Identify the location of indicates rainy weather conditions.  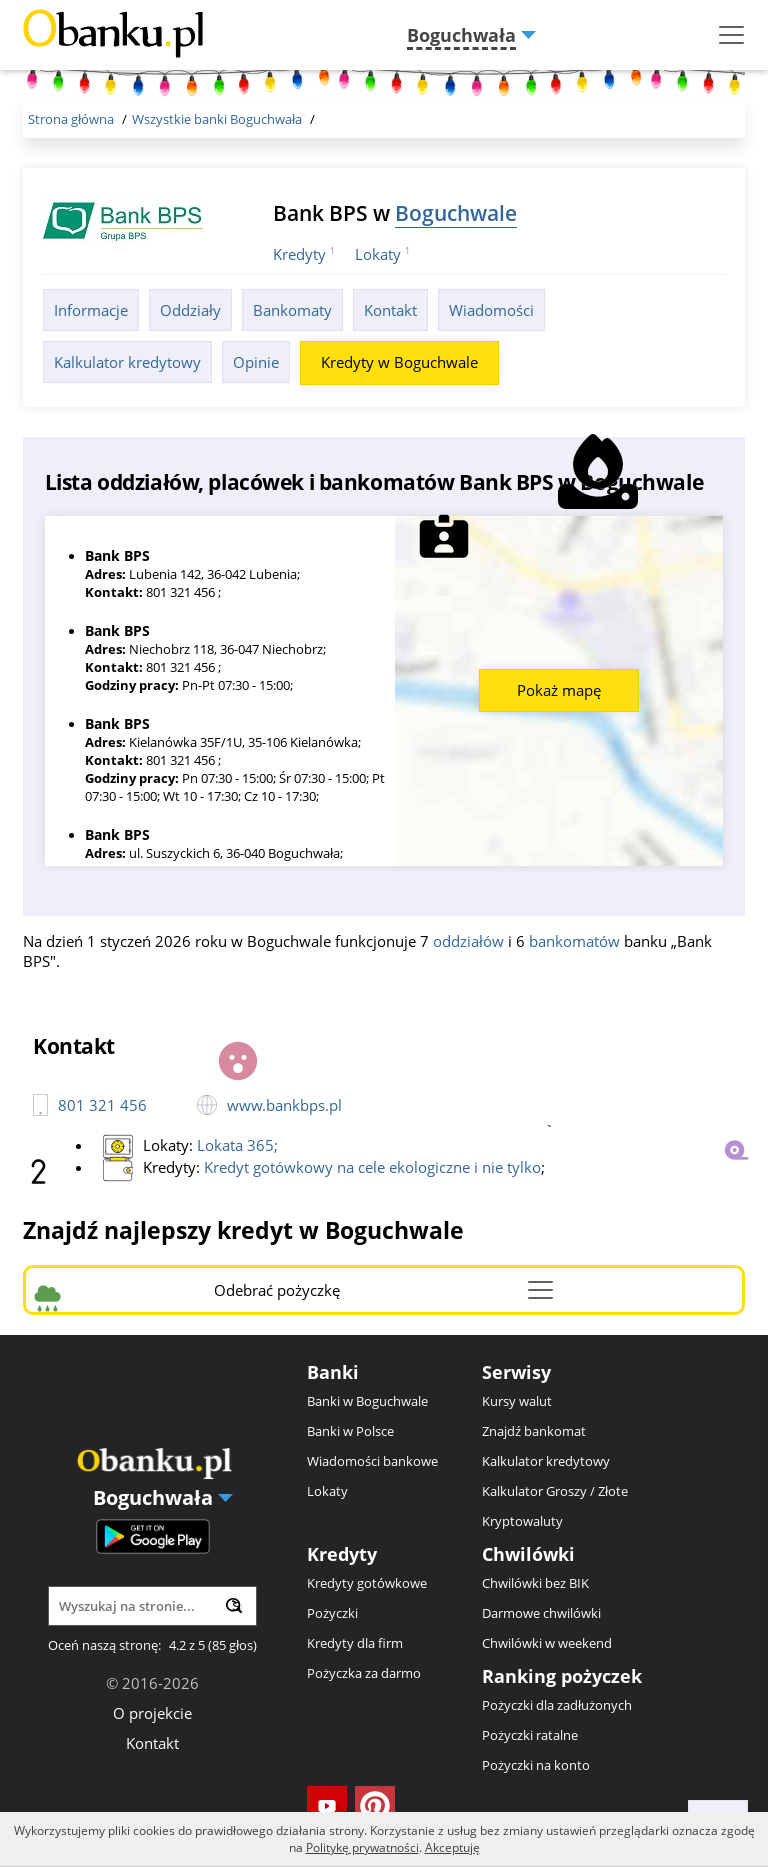
(47, 1298).